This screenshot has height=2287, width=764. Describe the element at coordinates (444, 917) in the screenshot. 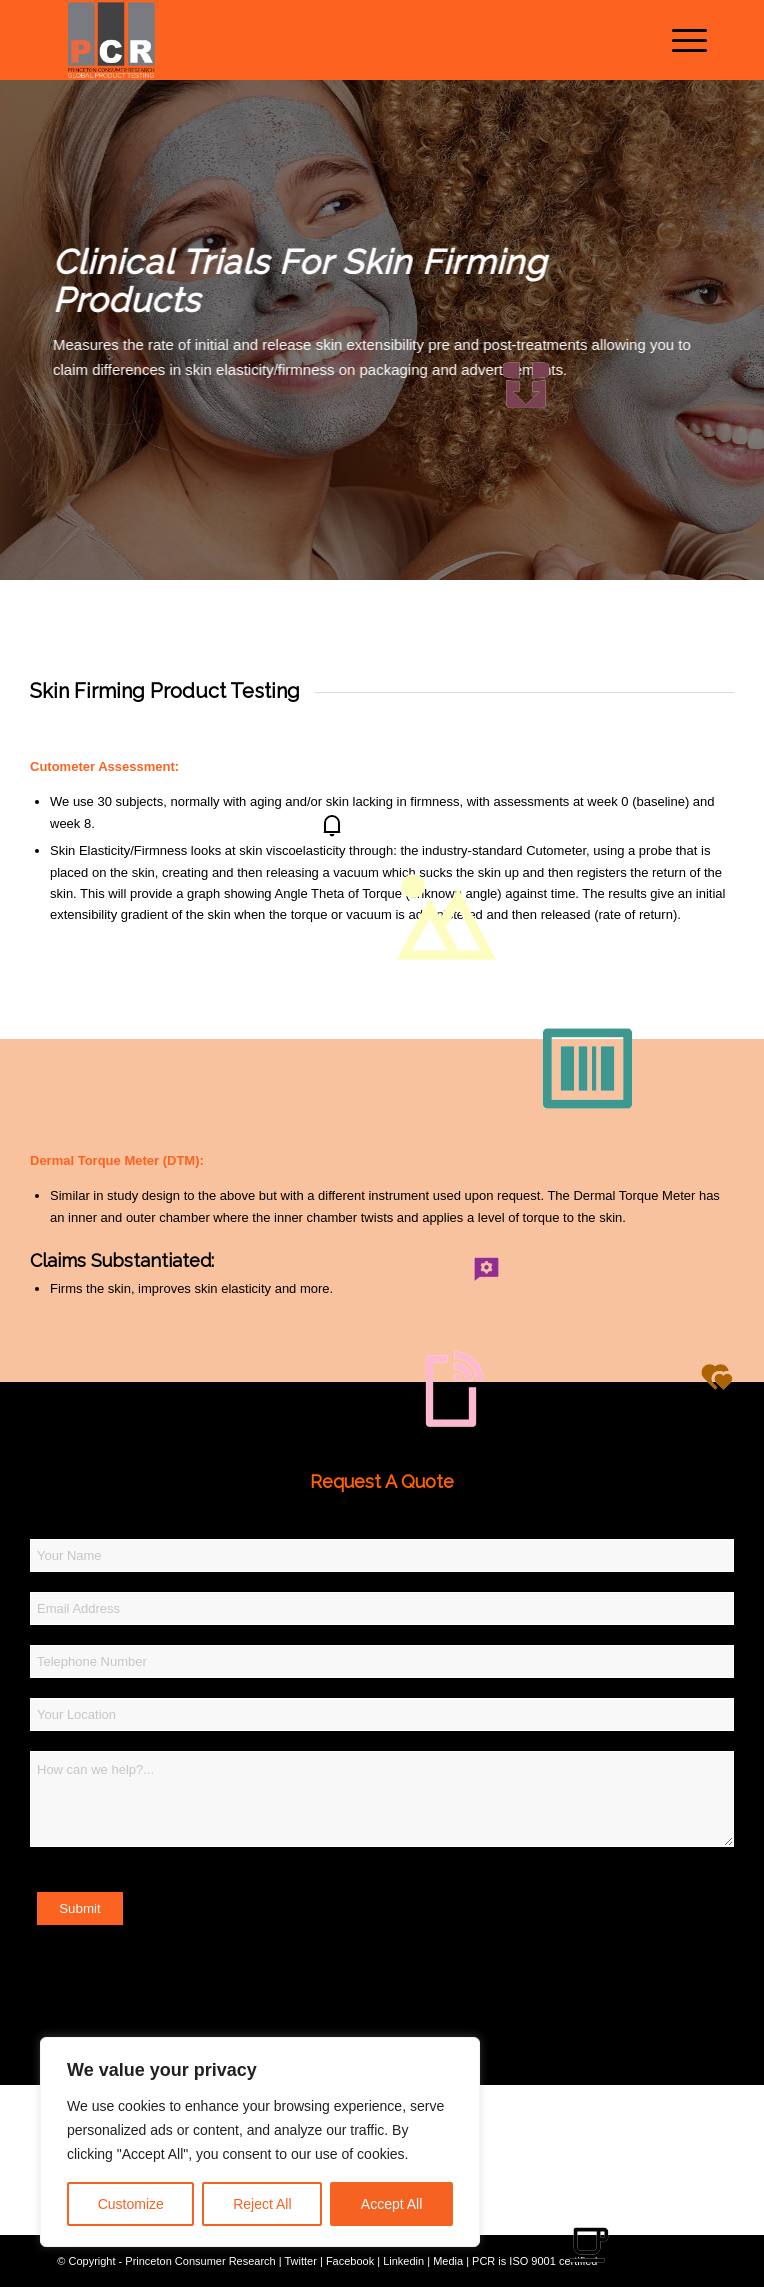

I see `view landscape or nature photos` at that location.